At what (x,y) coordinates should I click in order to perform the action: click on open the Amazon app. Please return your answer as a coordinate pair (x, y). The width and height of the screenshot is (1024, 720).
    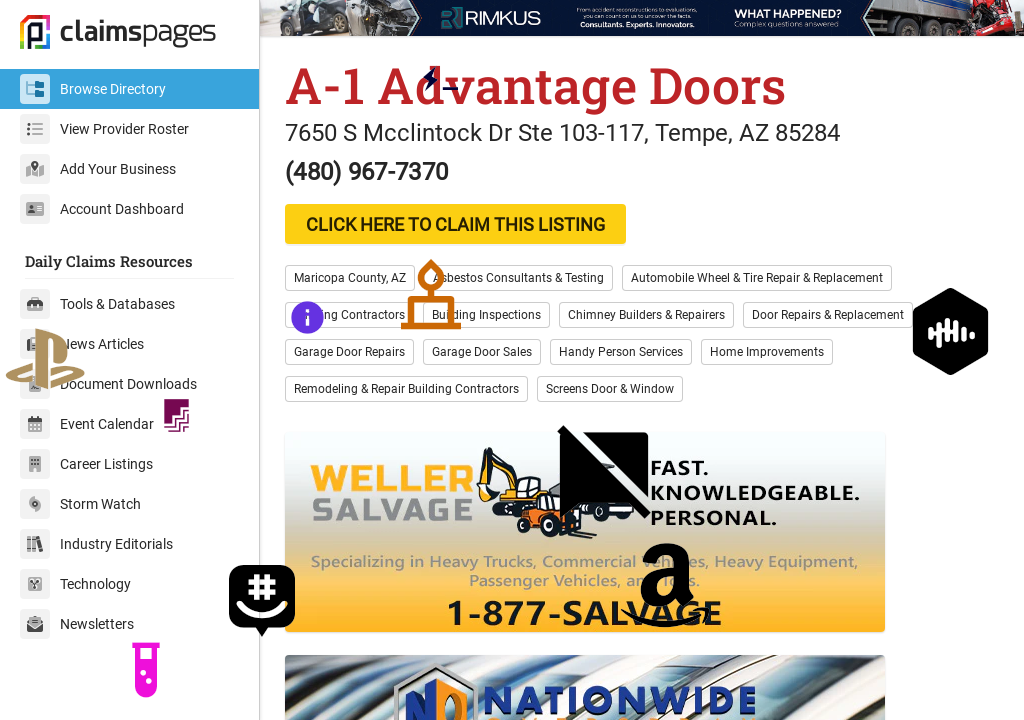
    Looking at the image, I should click on (665, 583).